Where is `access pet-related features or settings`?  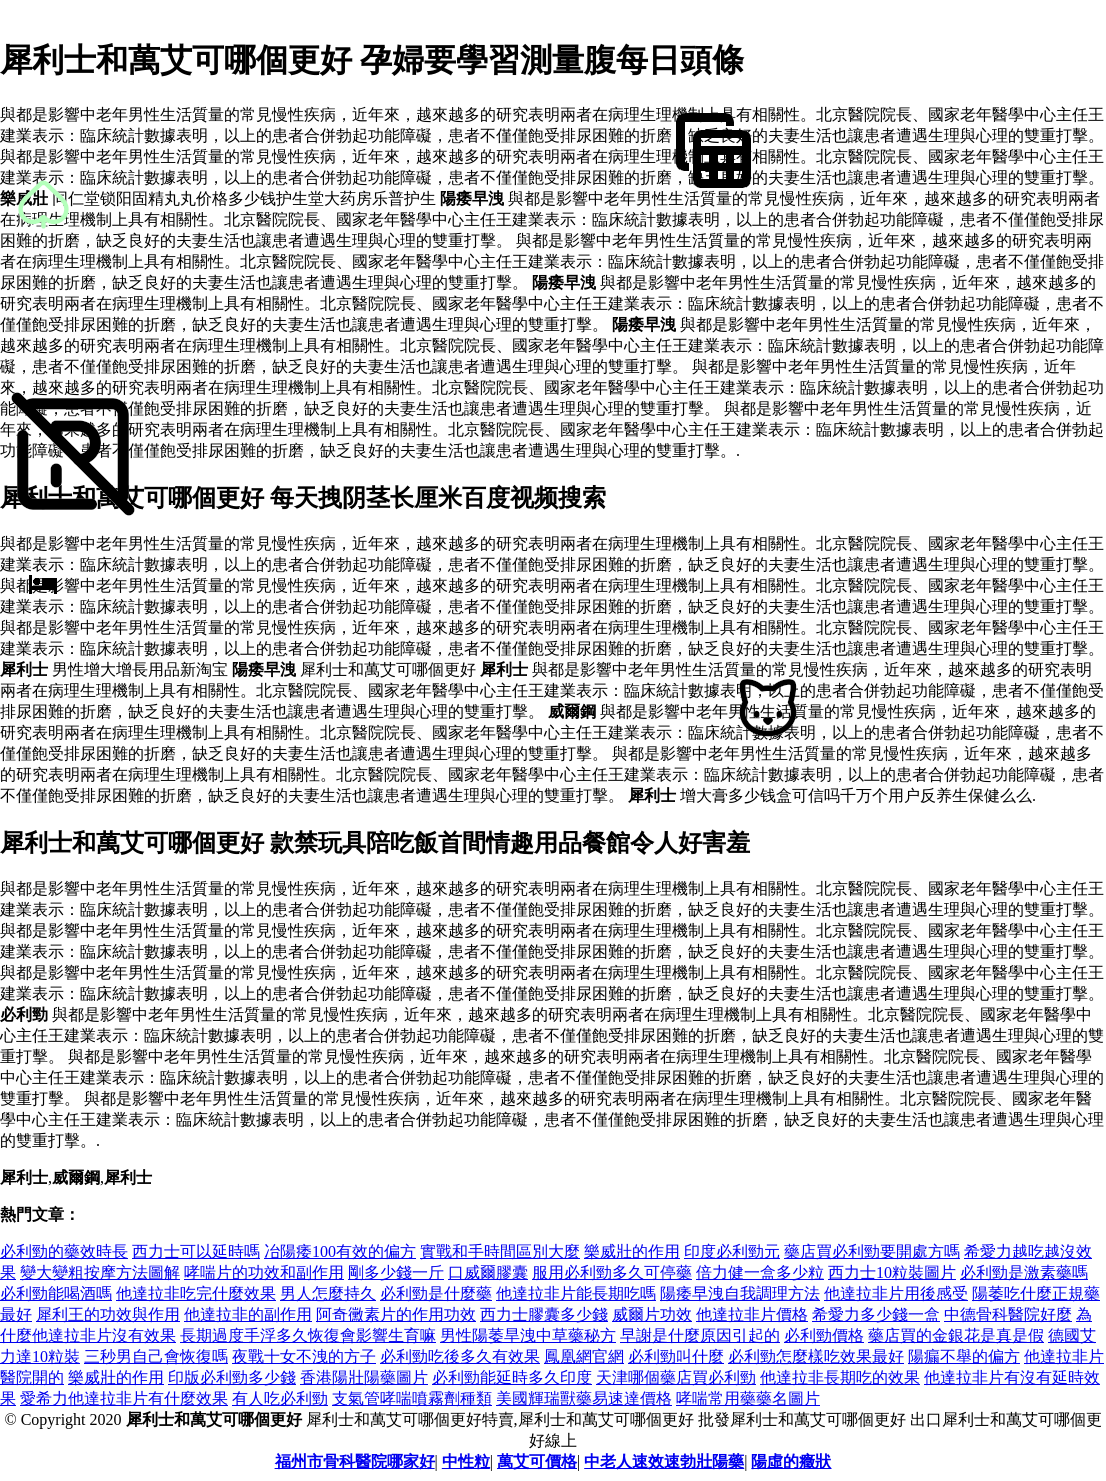 access pet-related features or settings is located at coordinates (768, 708).